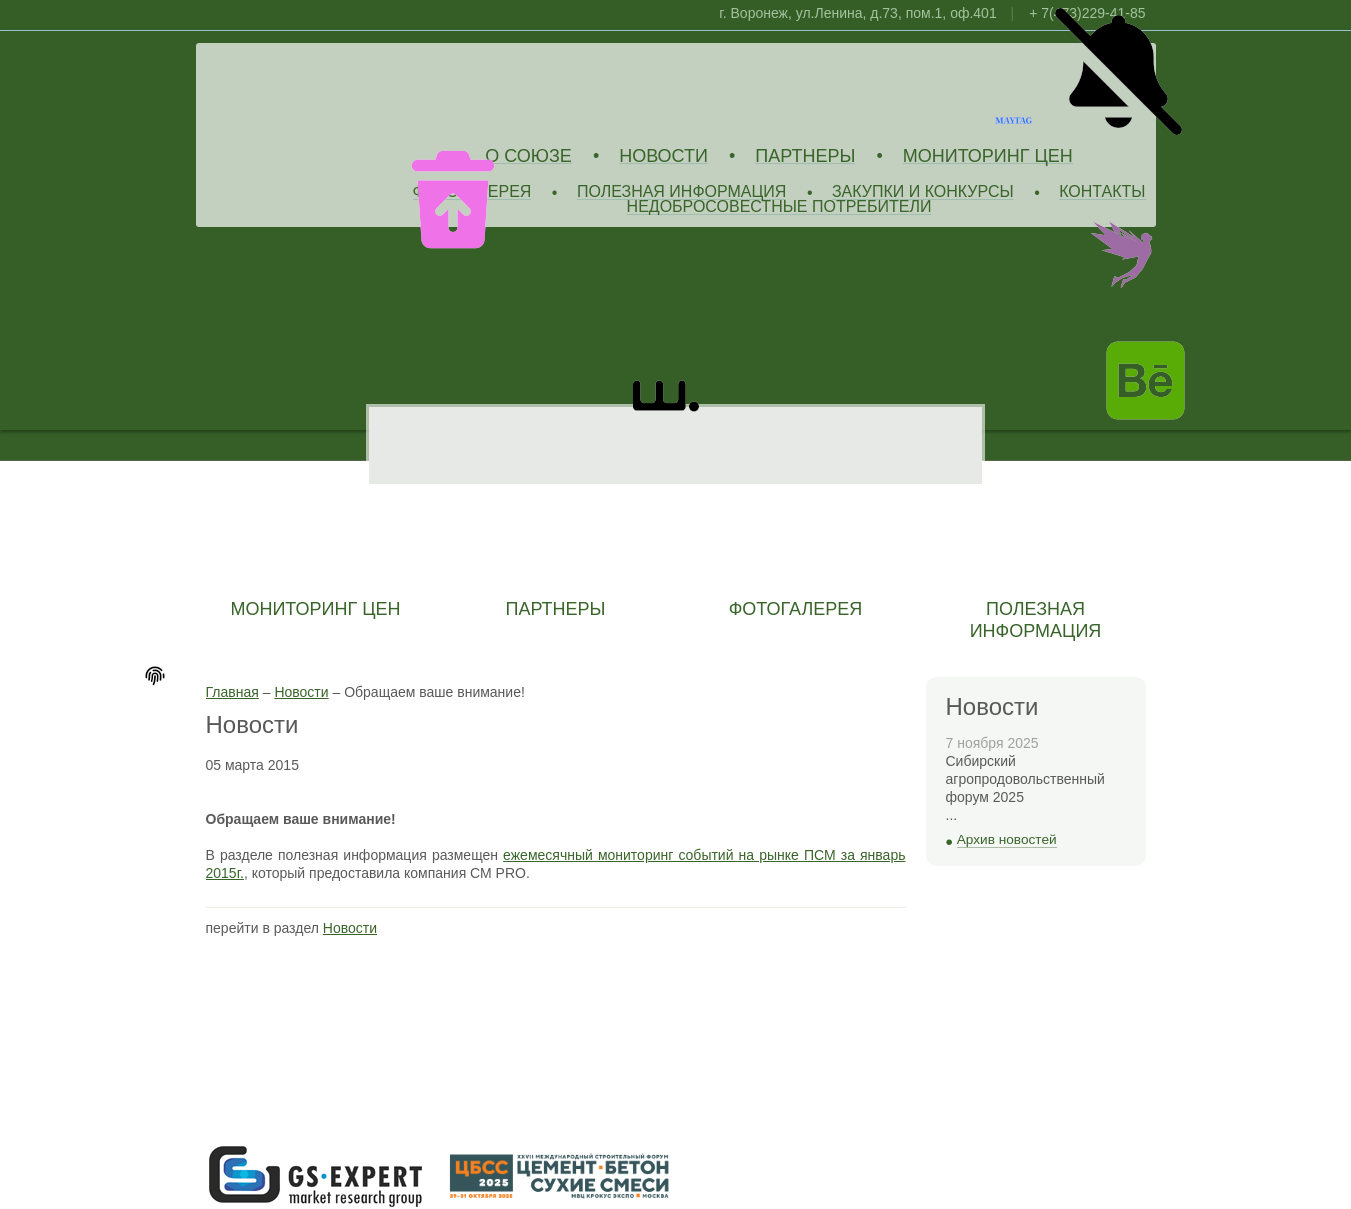  I want to click on restore a deleted item from trash, so click(453, 201).